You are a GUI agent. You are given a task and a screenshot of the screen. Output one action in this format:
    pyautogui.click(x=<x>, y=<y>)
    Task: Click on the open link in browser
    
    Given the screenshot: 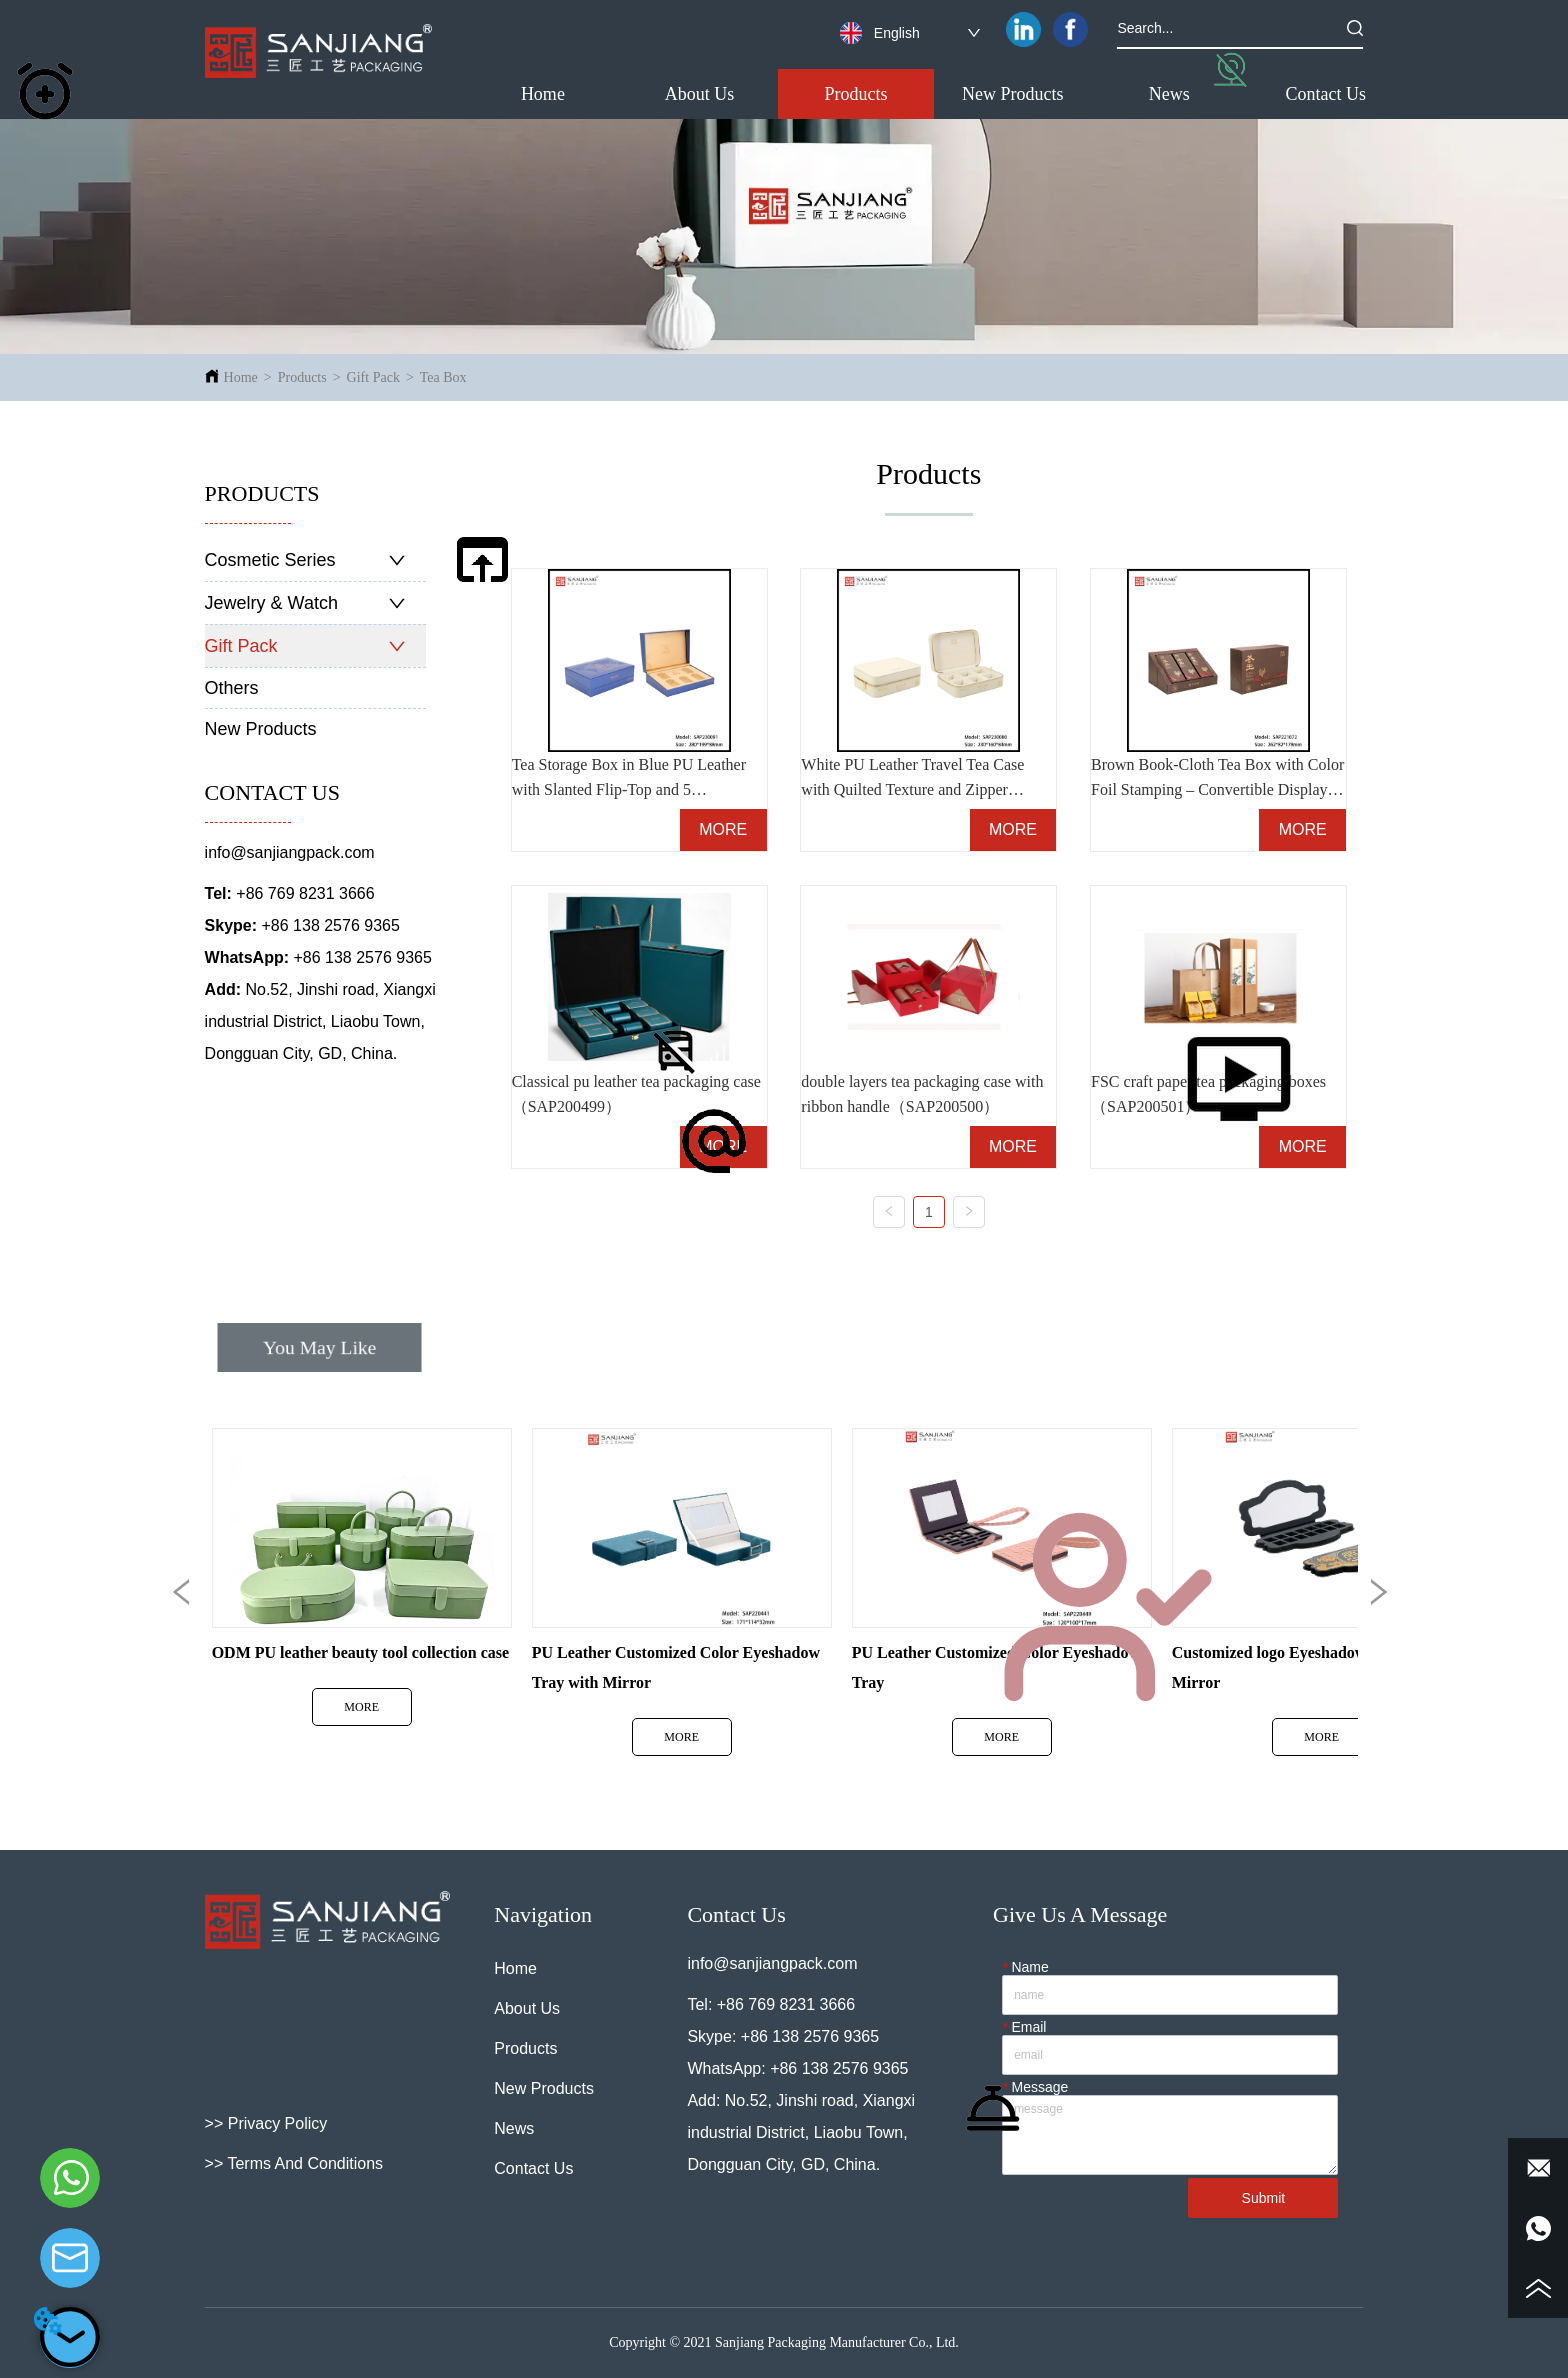 What is the action you would take?
    pyautogui.click(x=482, y=559)
    